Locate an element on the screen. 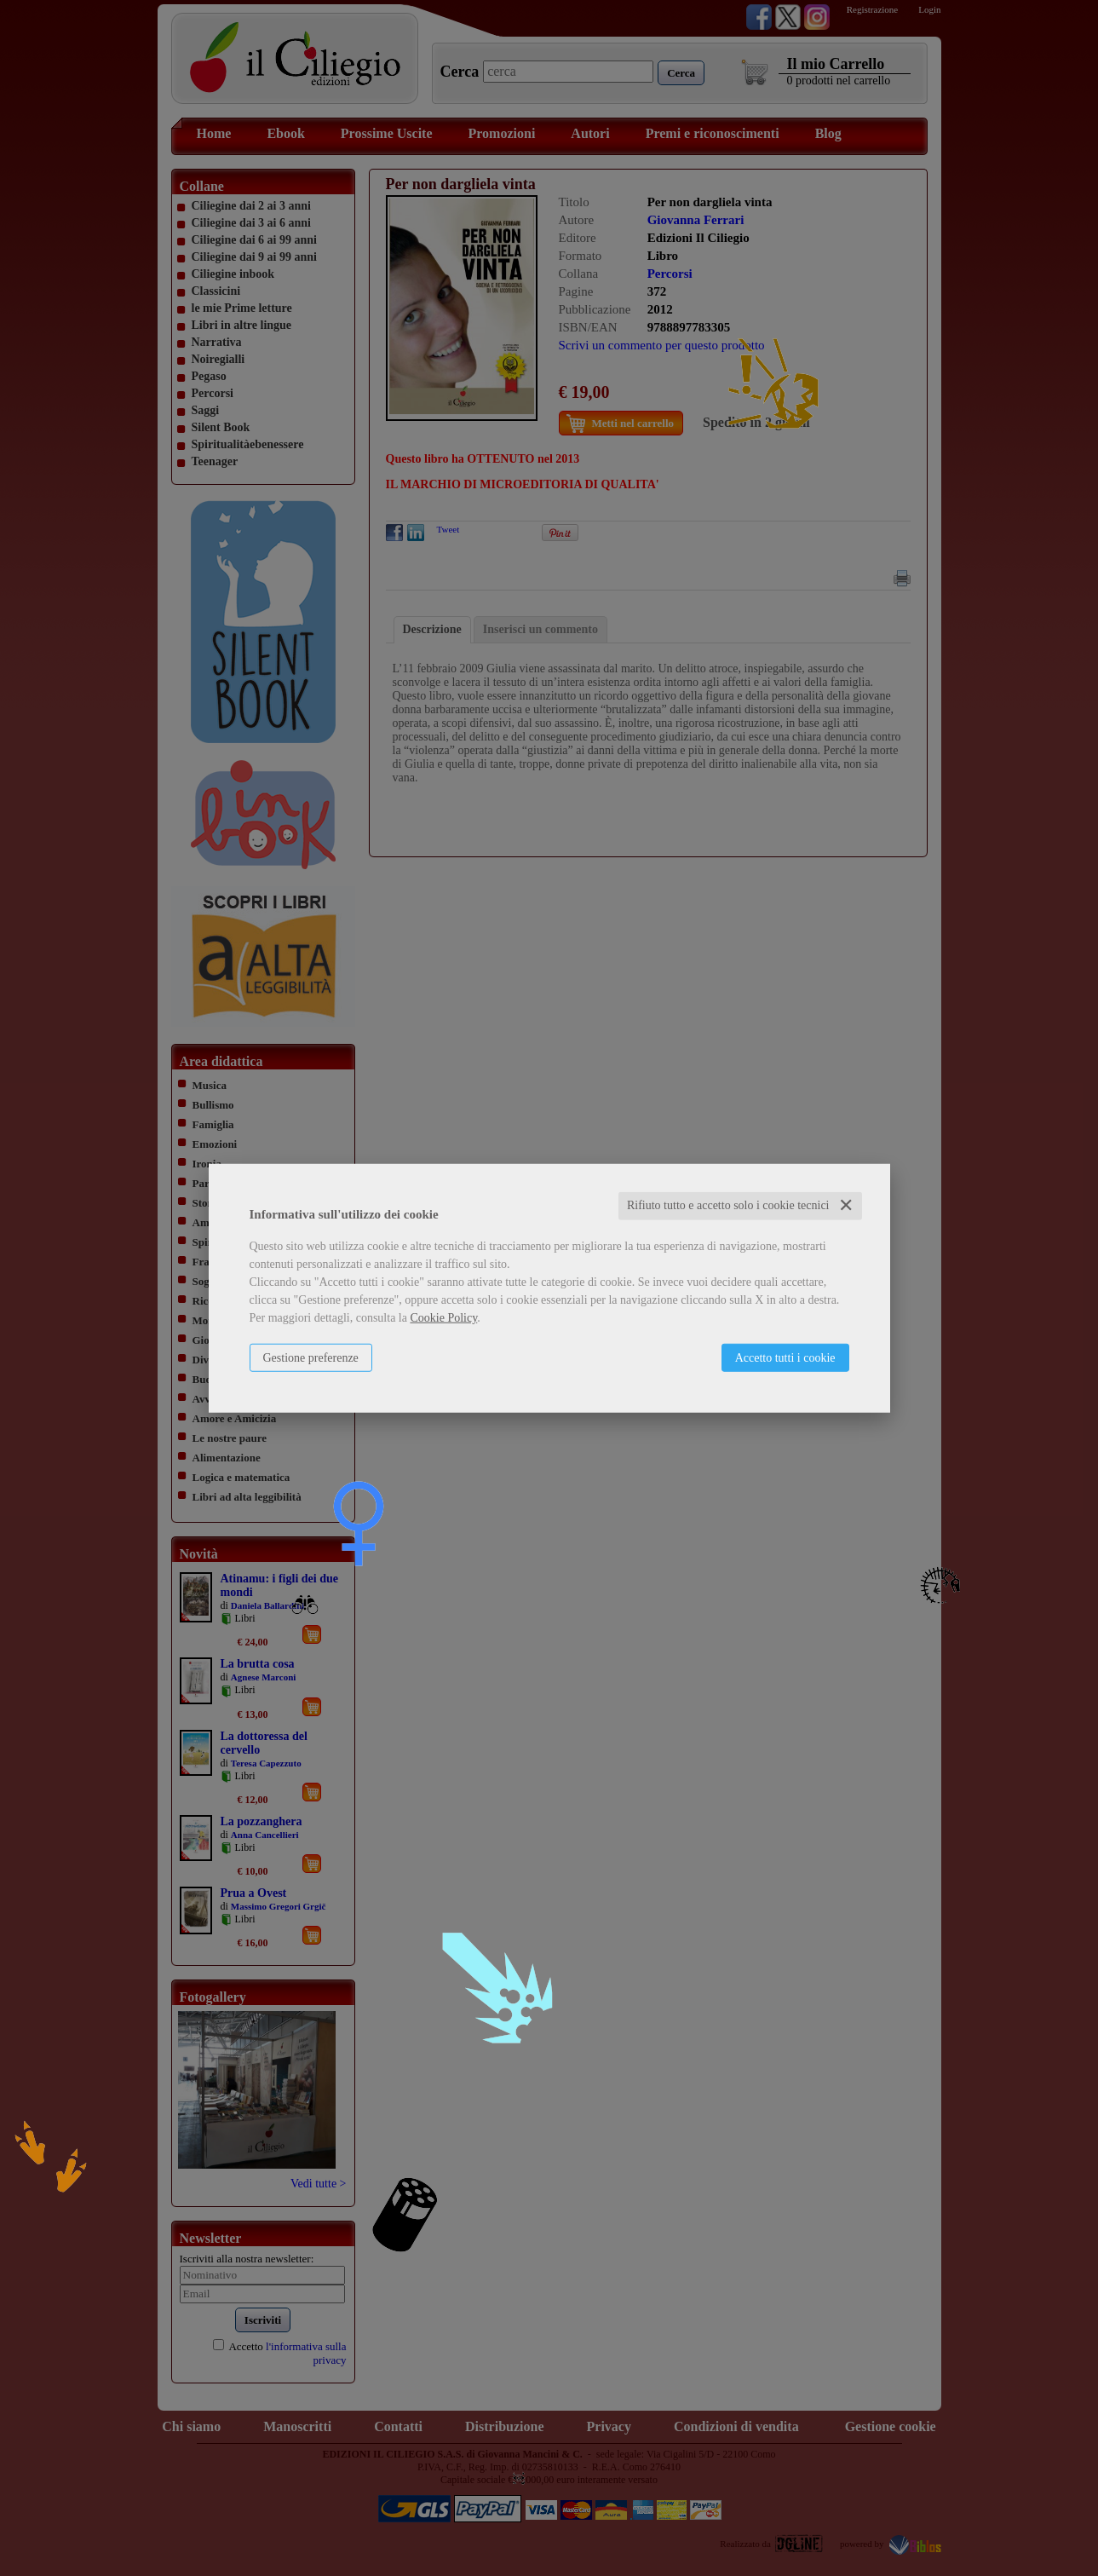 The image size is (1098, 2576). access fossil or dinosaur collection is located at coordinates (940, 1585).